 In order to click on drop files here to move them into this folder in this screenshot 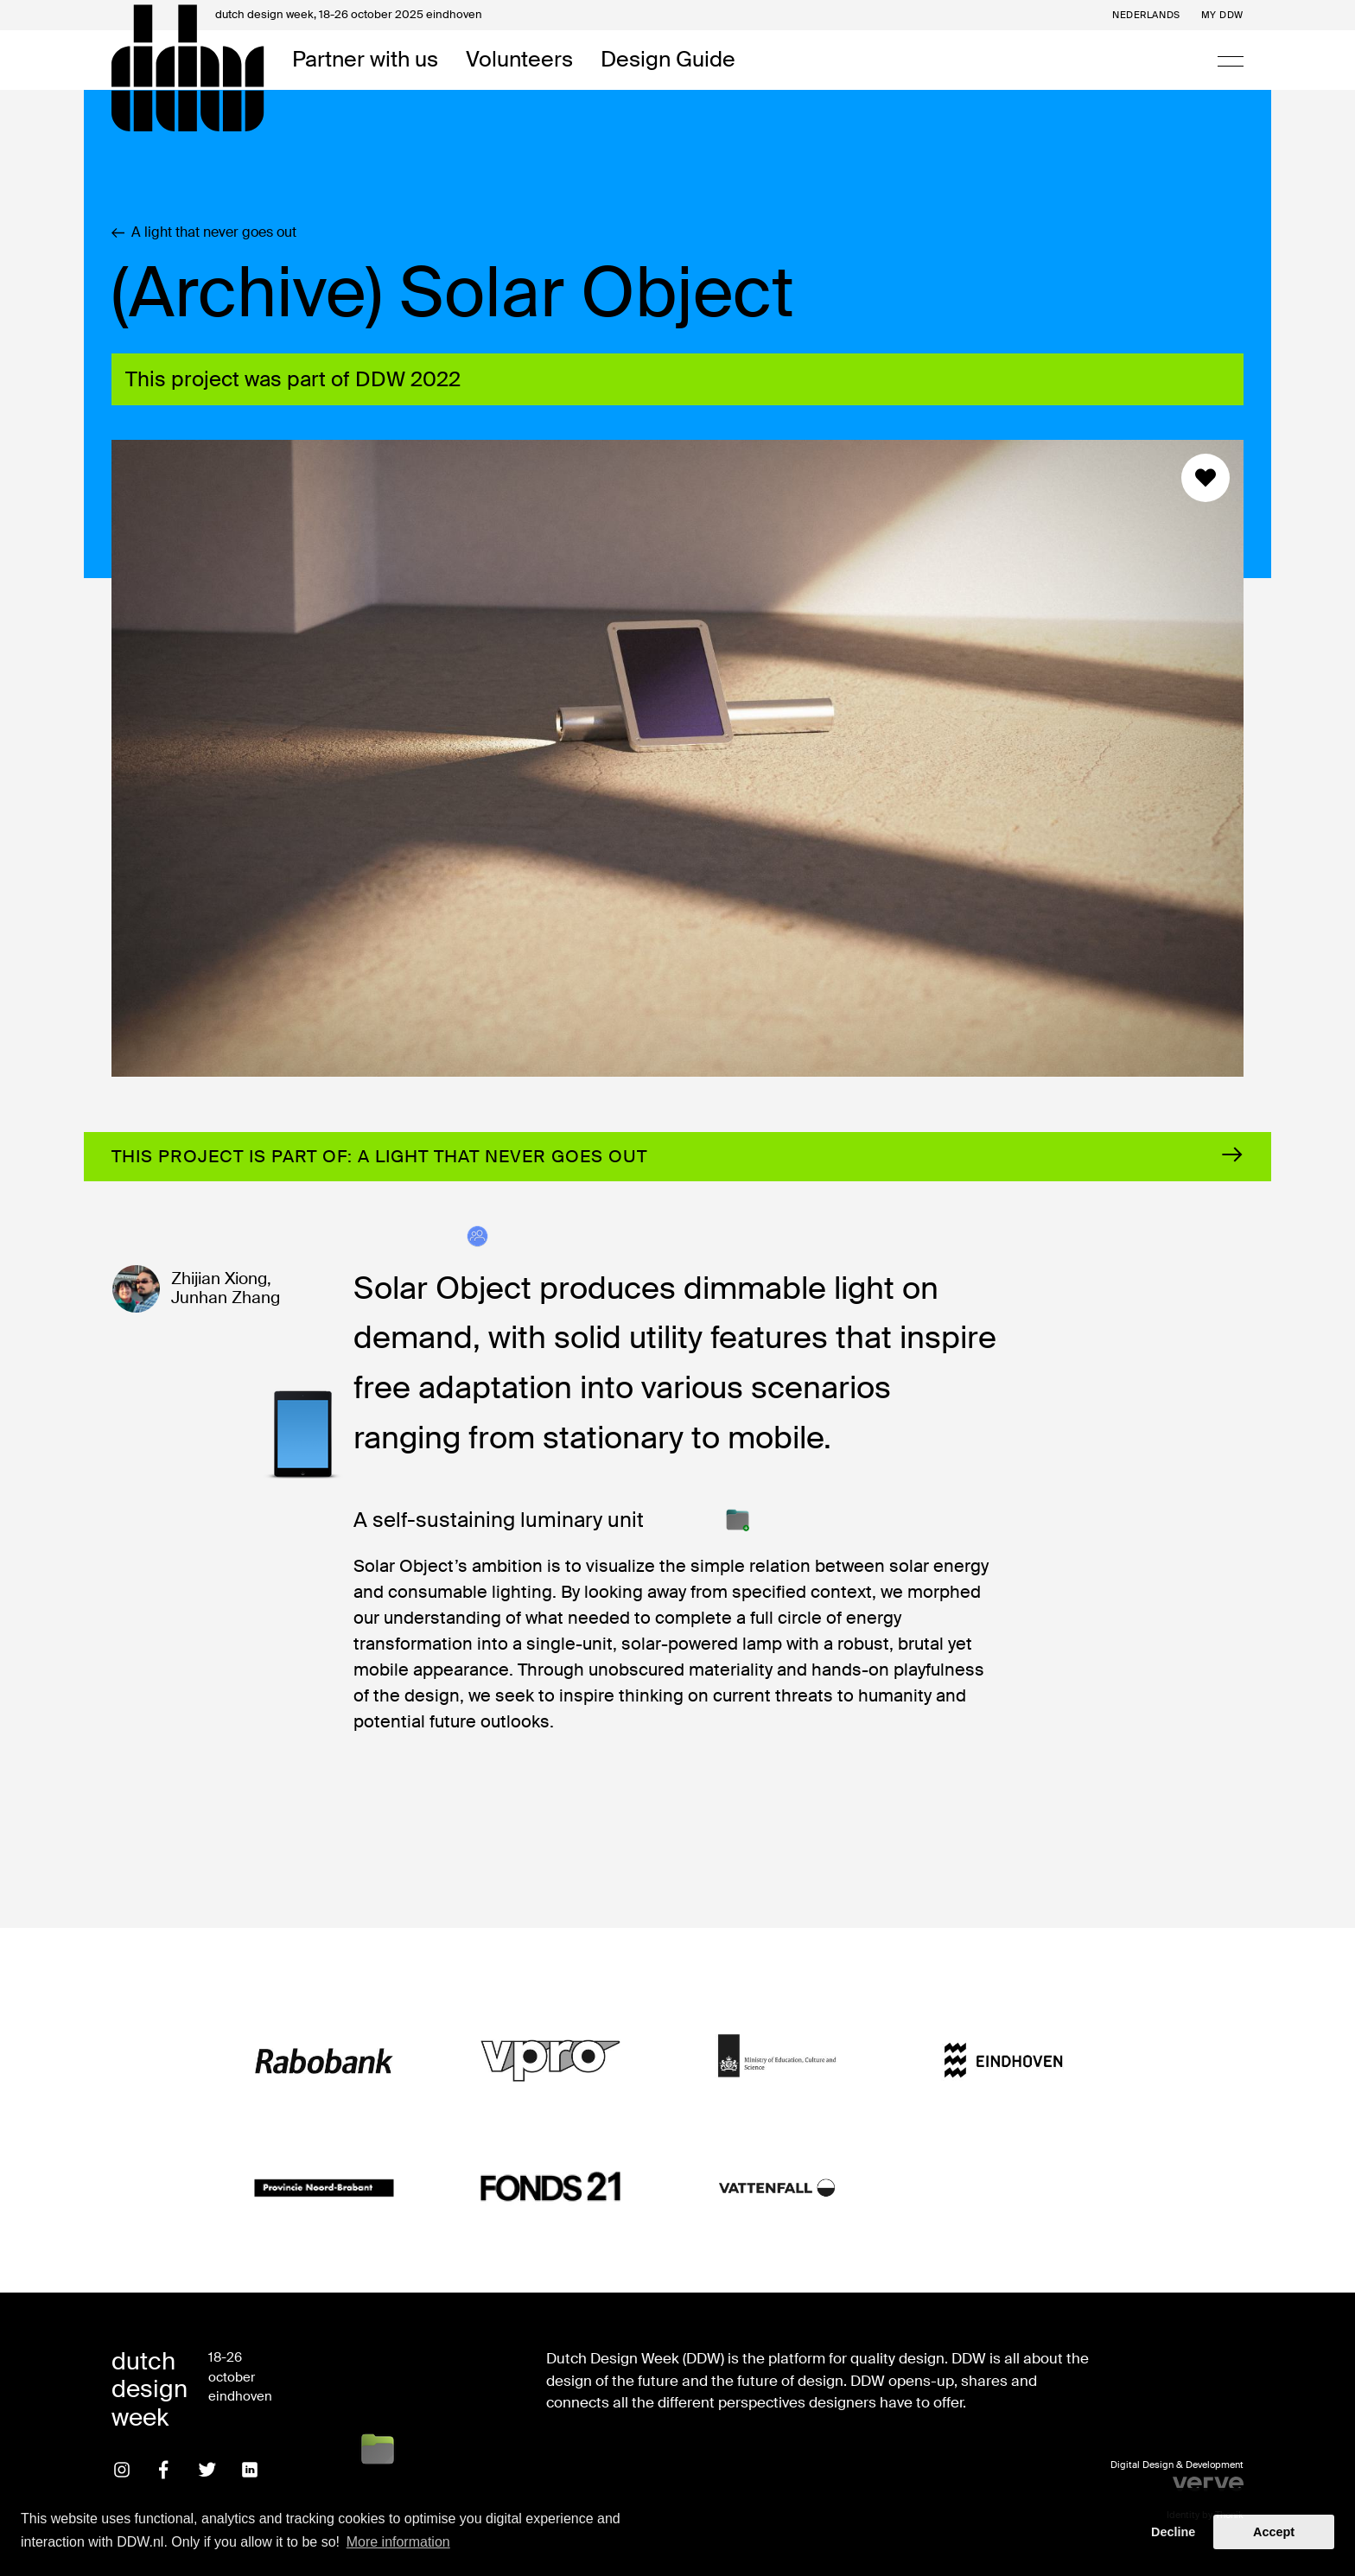, I will do `click(378, 2449)`.